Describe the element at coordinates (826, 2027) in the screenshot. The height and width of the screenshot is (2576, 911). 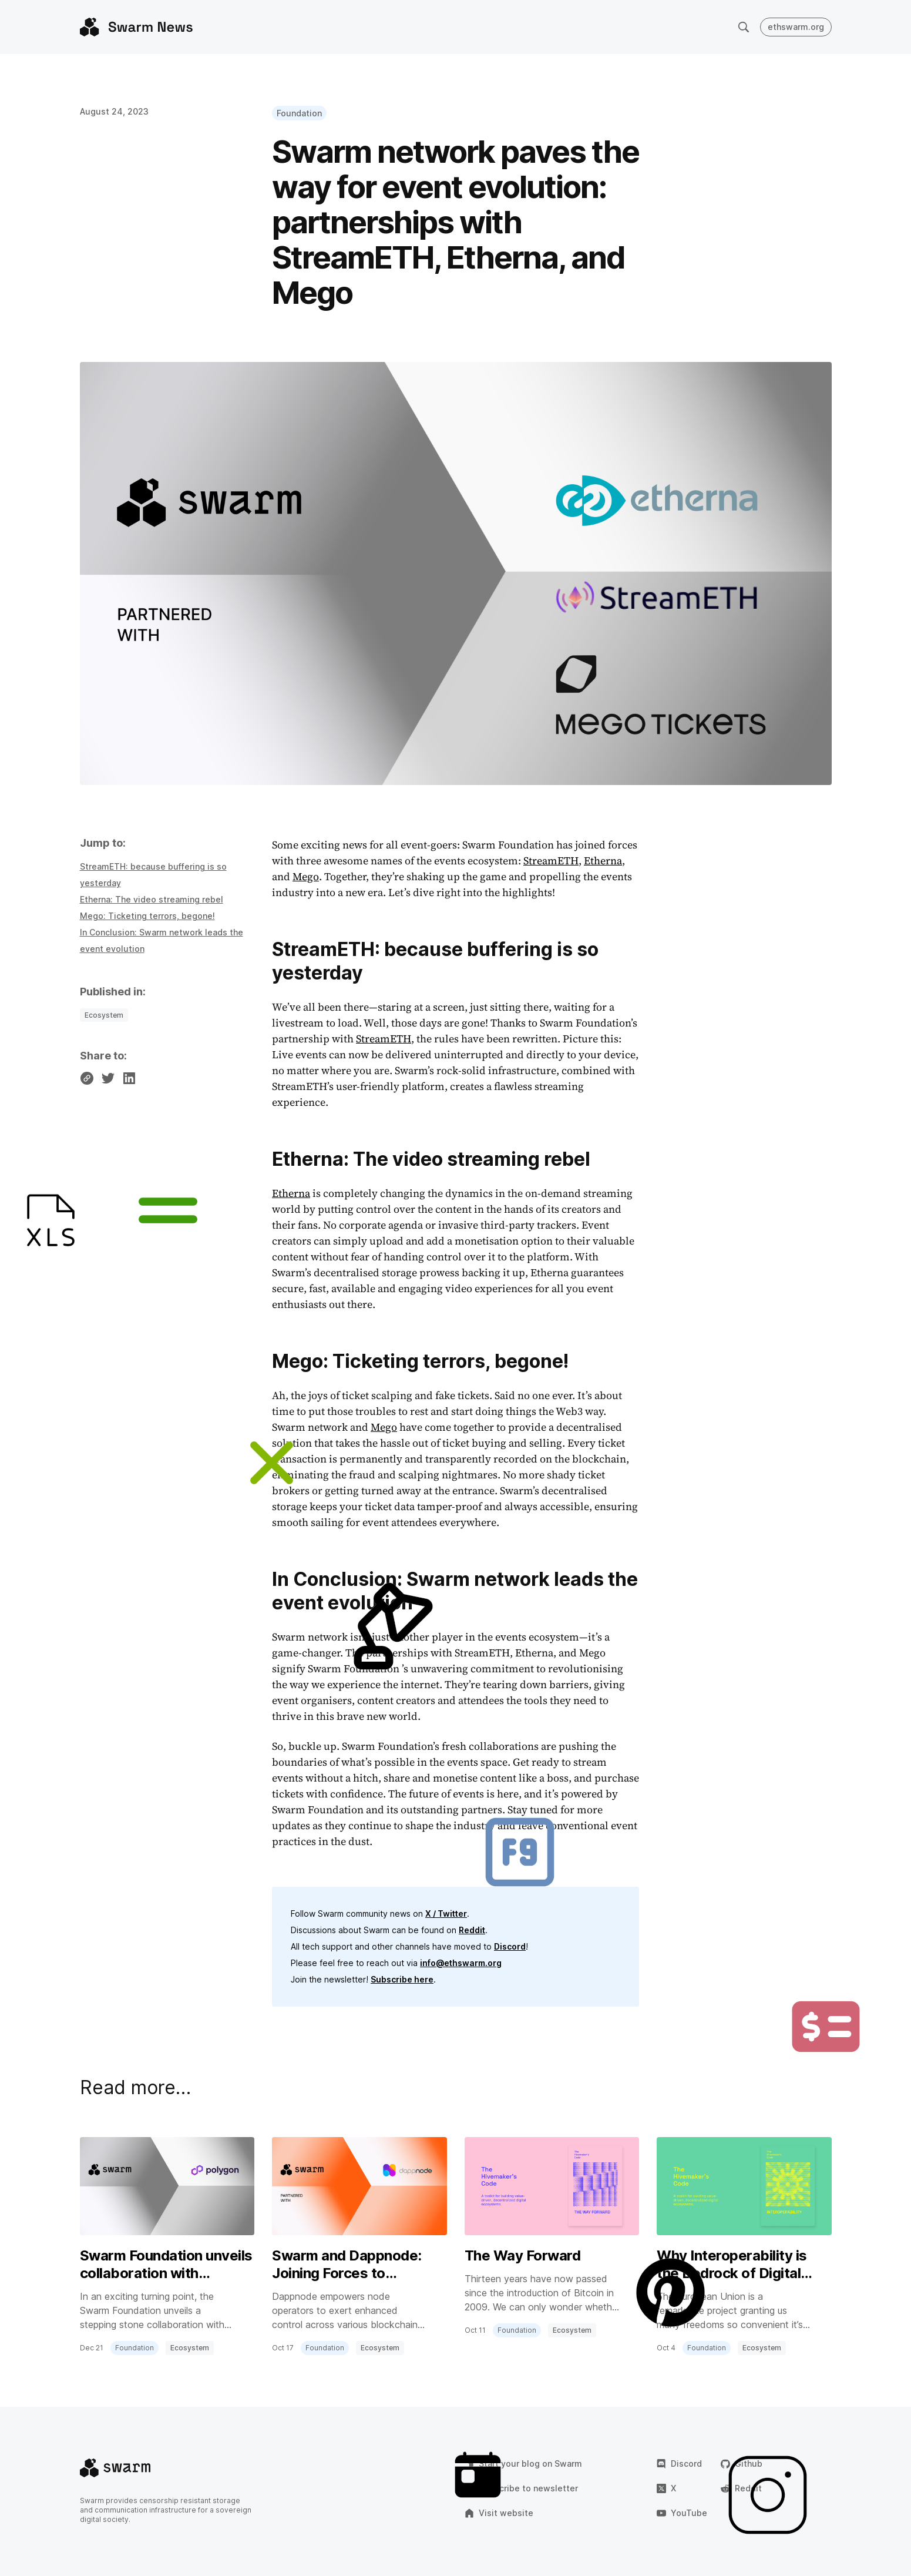
I see `view or manage payment methods` at that location.